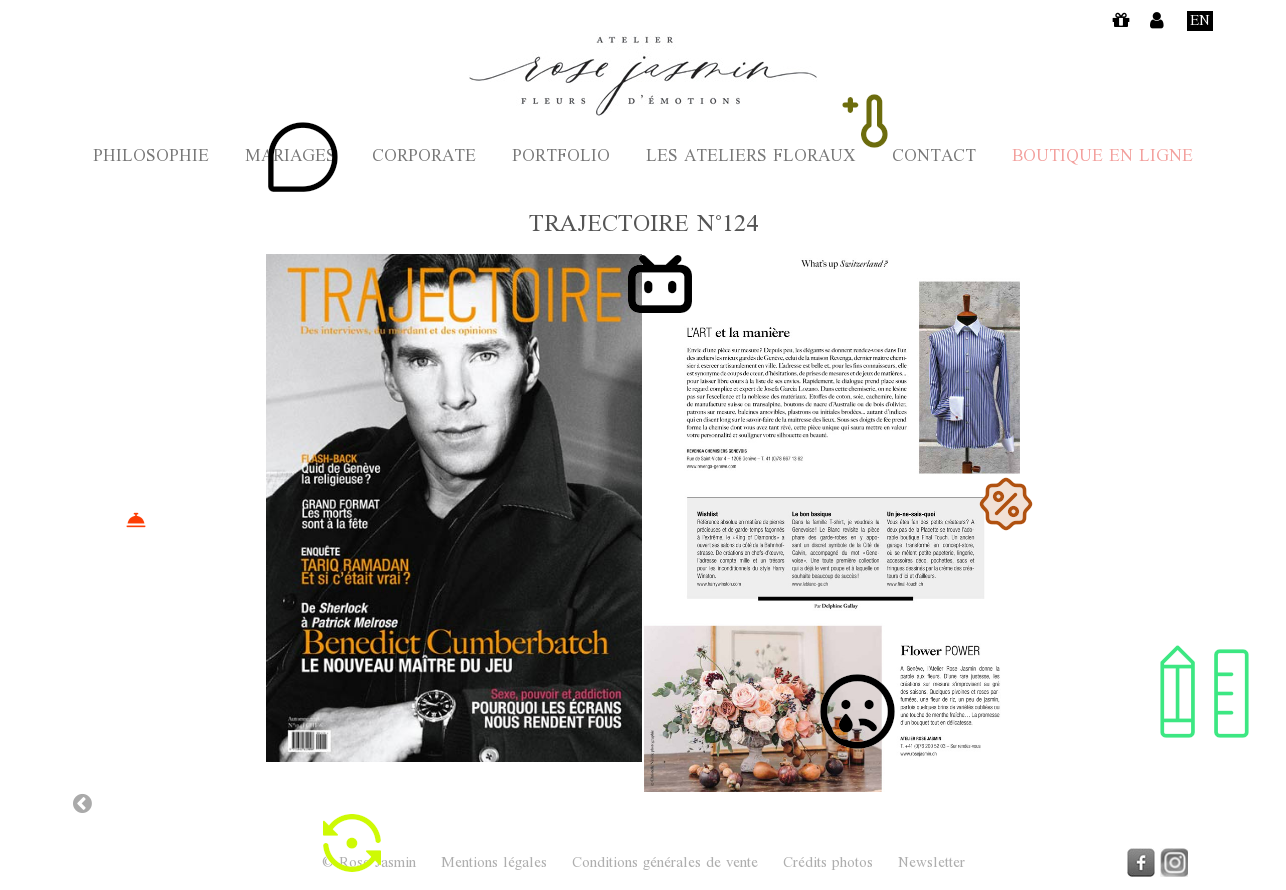 The width and height of the screenshot is (1286, 890). I want to click on view available discounts or promotions, so click(1006, 504).